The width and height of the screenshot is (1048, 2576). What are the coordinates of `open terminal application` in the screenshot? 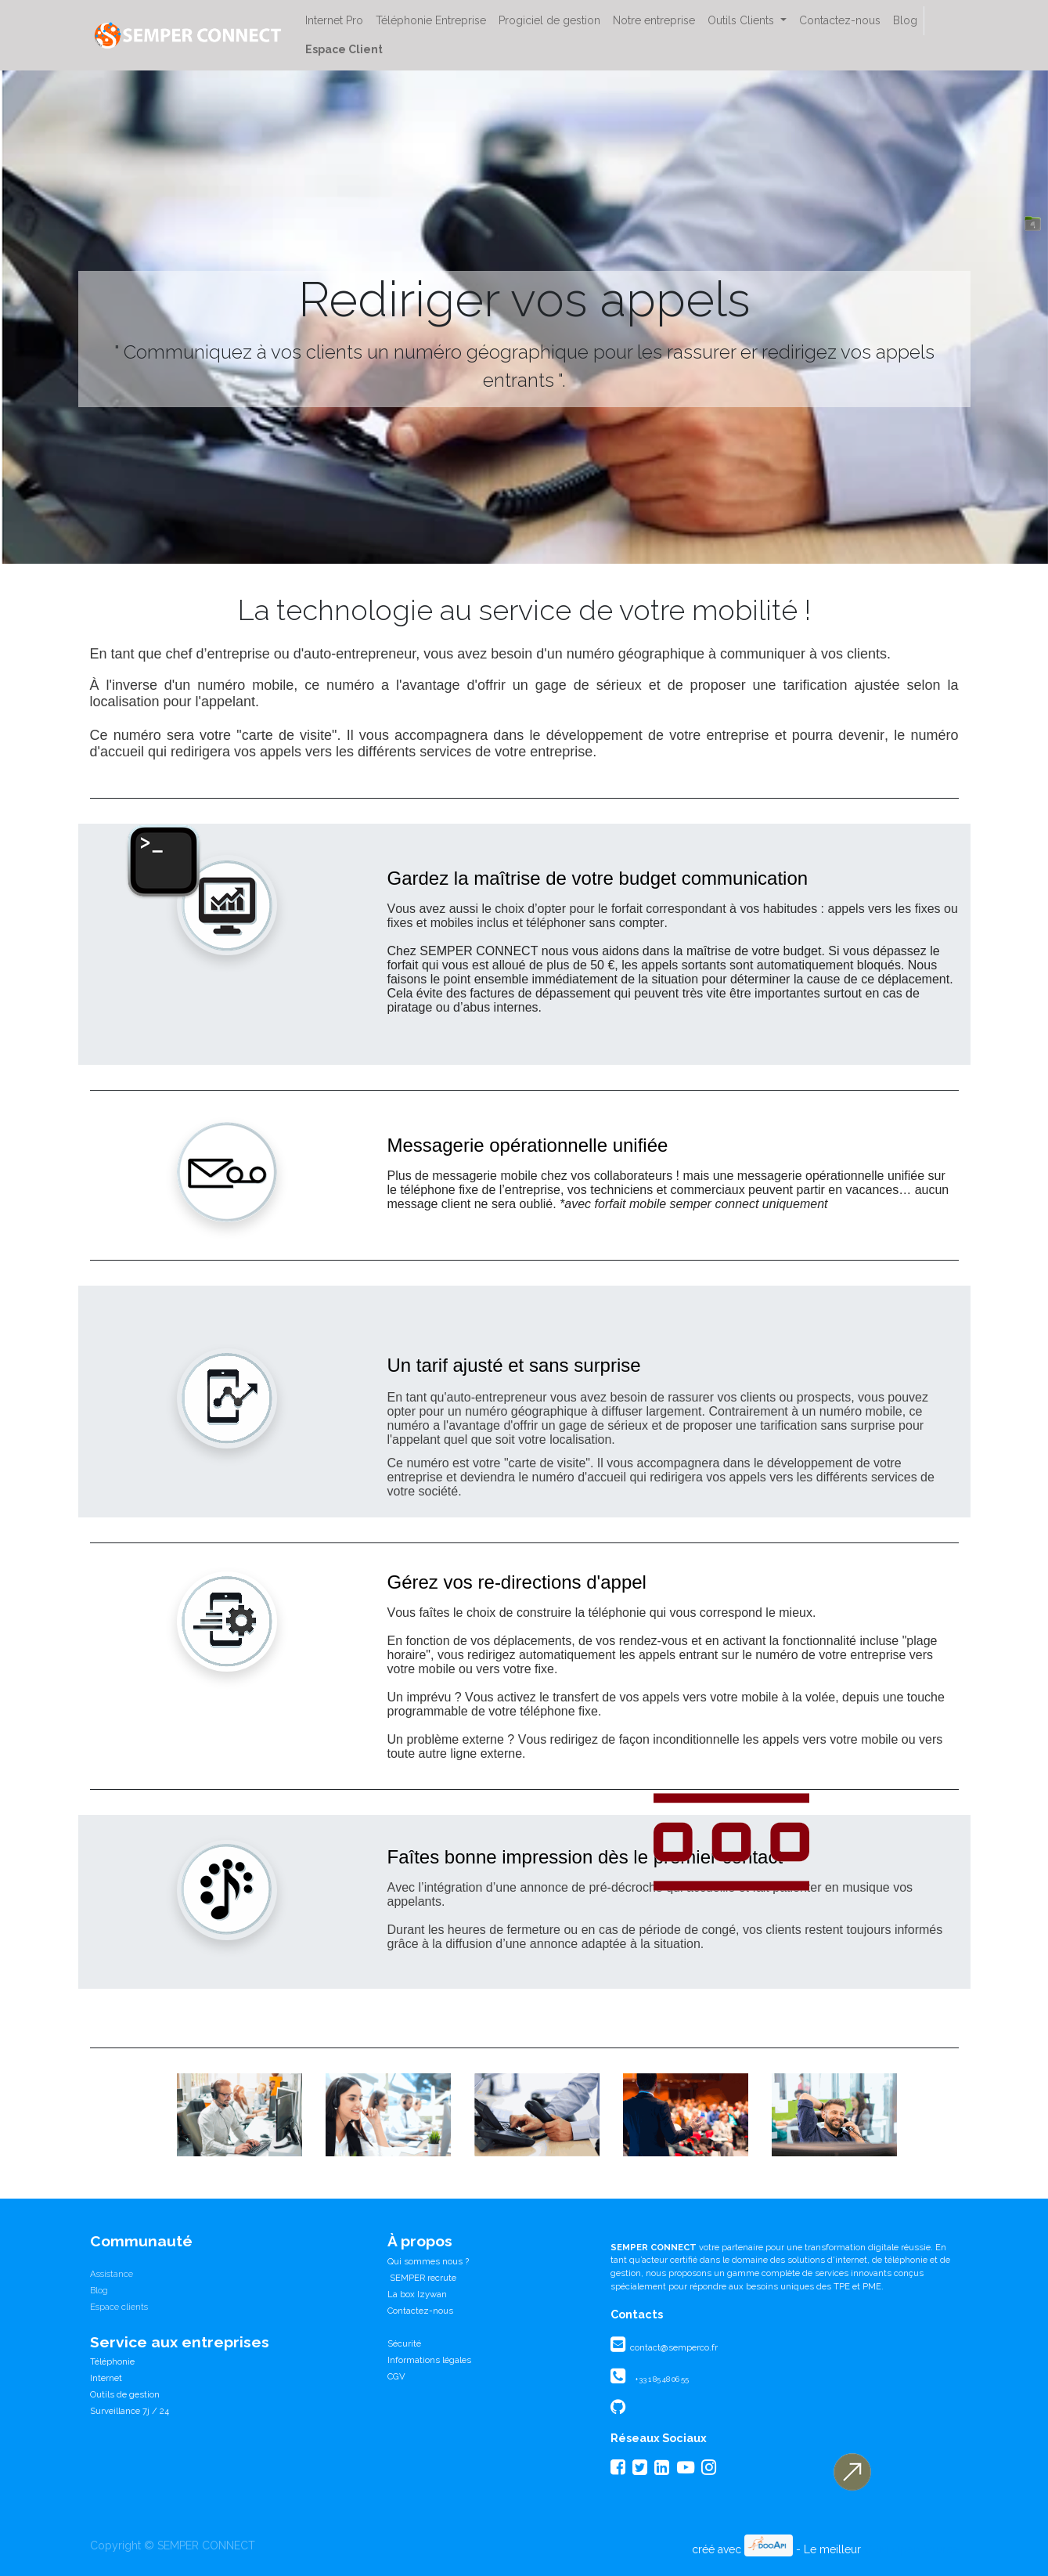 It's located at (164, 860).